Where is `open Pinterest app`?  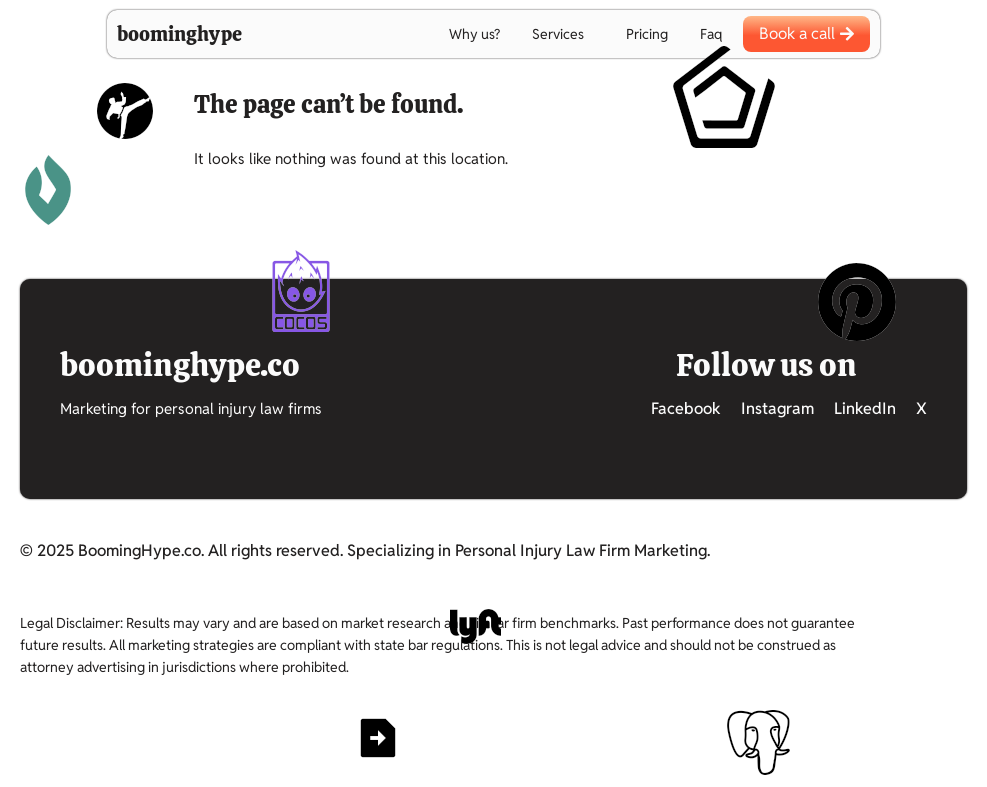
open Pinterest app is located at coordinates (857, 302).